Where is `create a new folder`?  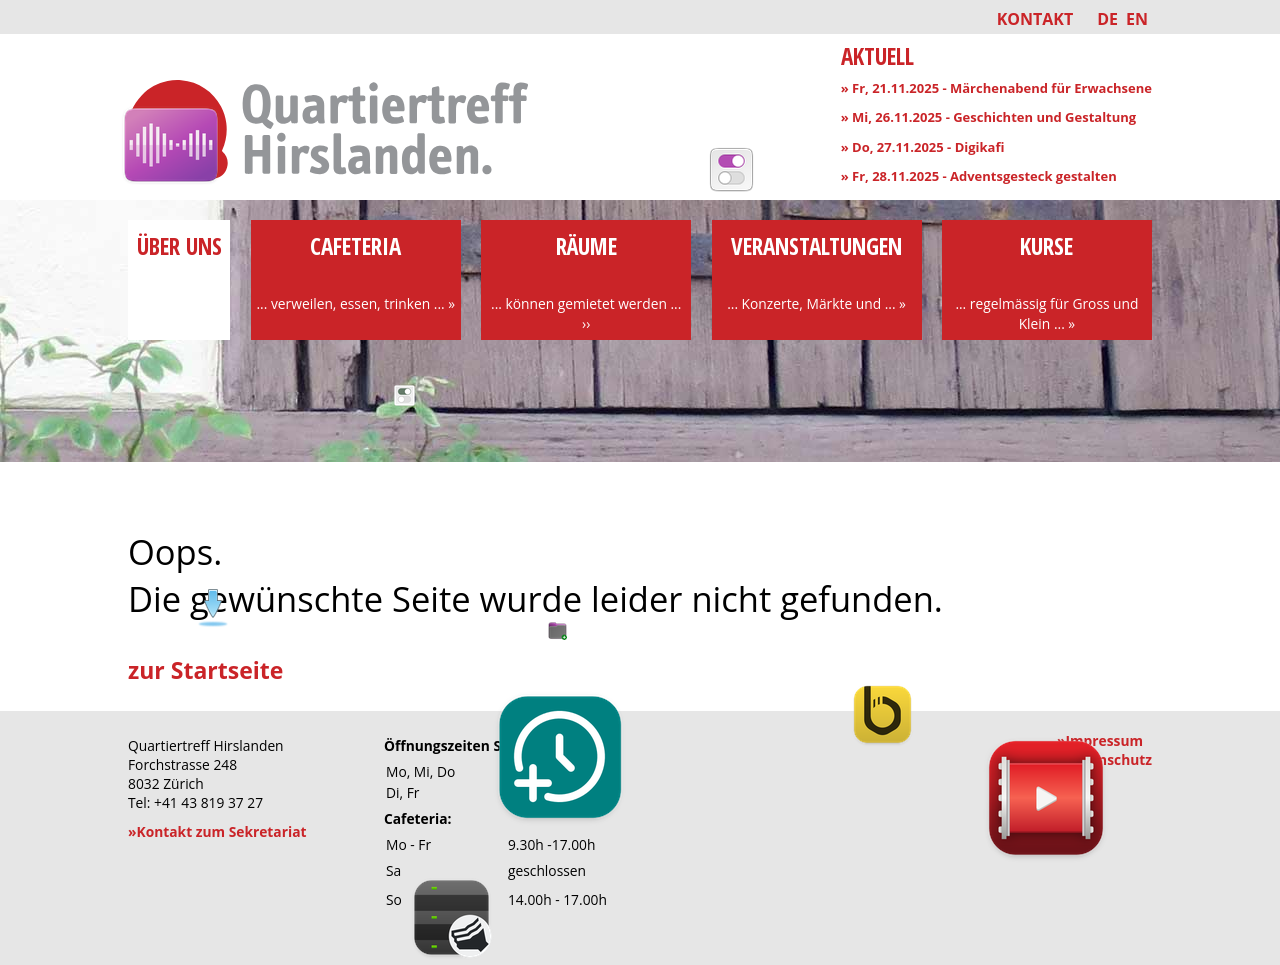
create a new folder is located at coordinates (557, 630).